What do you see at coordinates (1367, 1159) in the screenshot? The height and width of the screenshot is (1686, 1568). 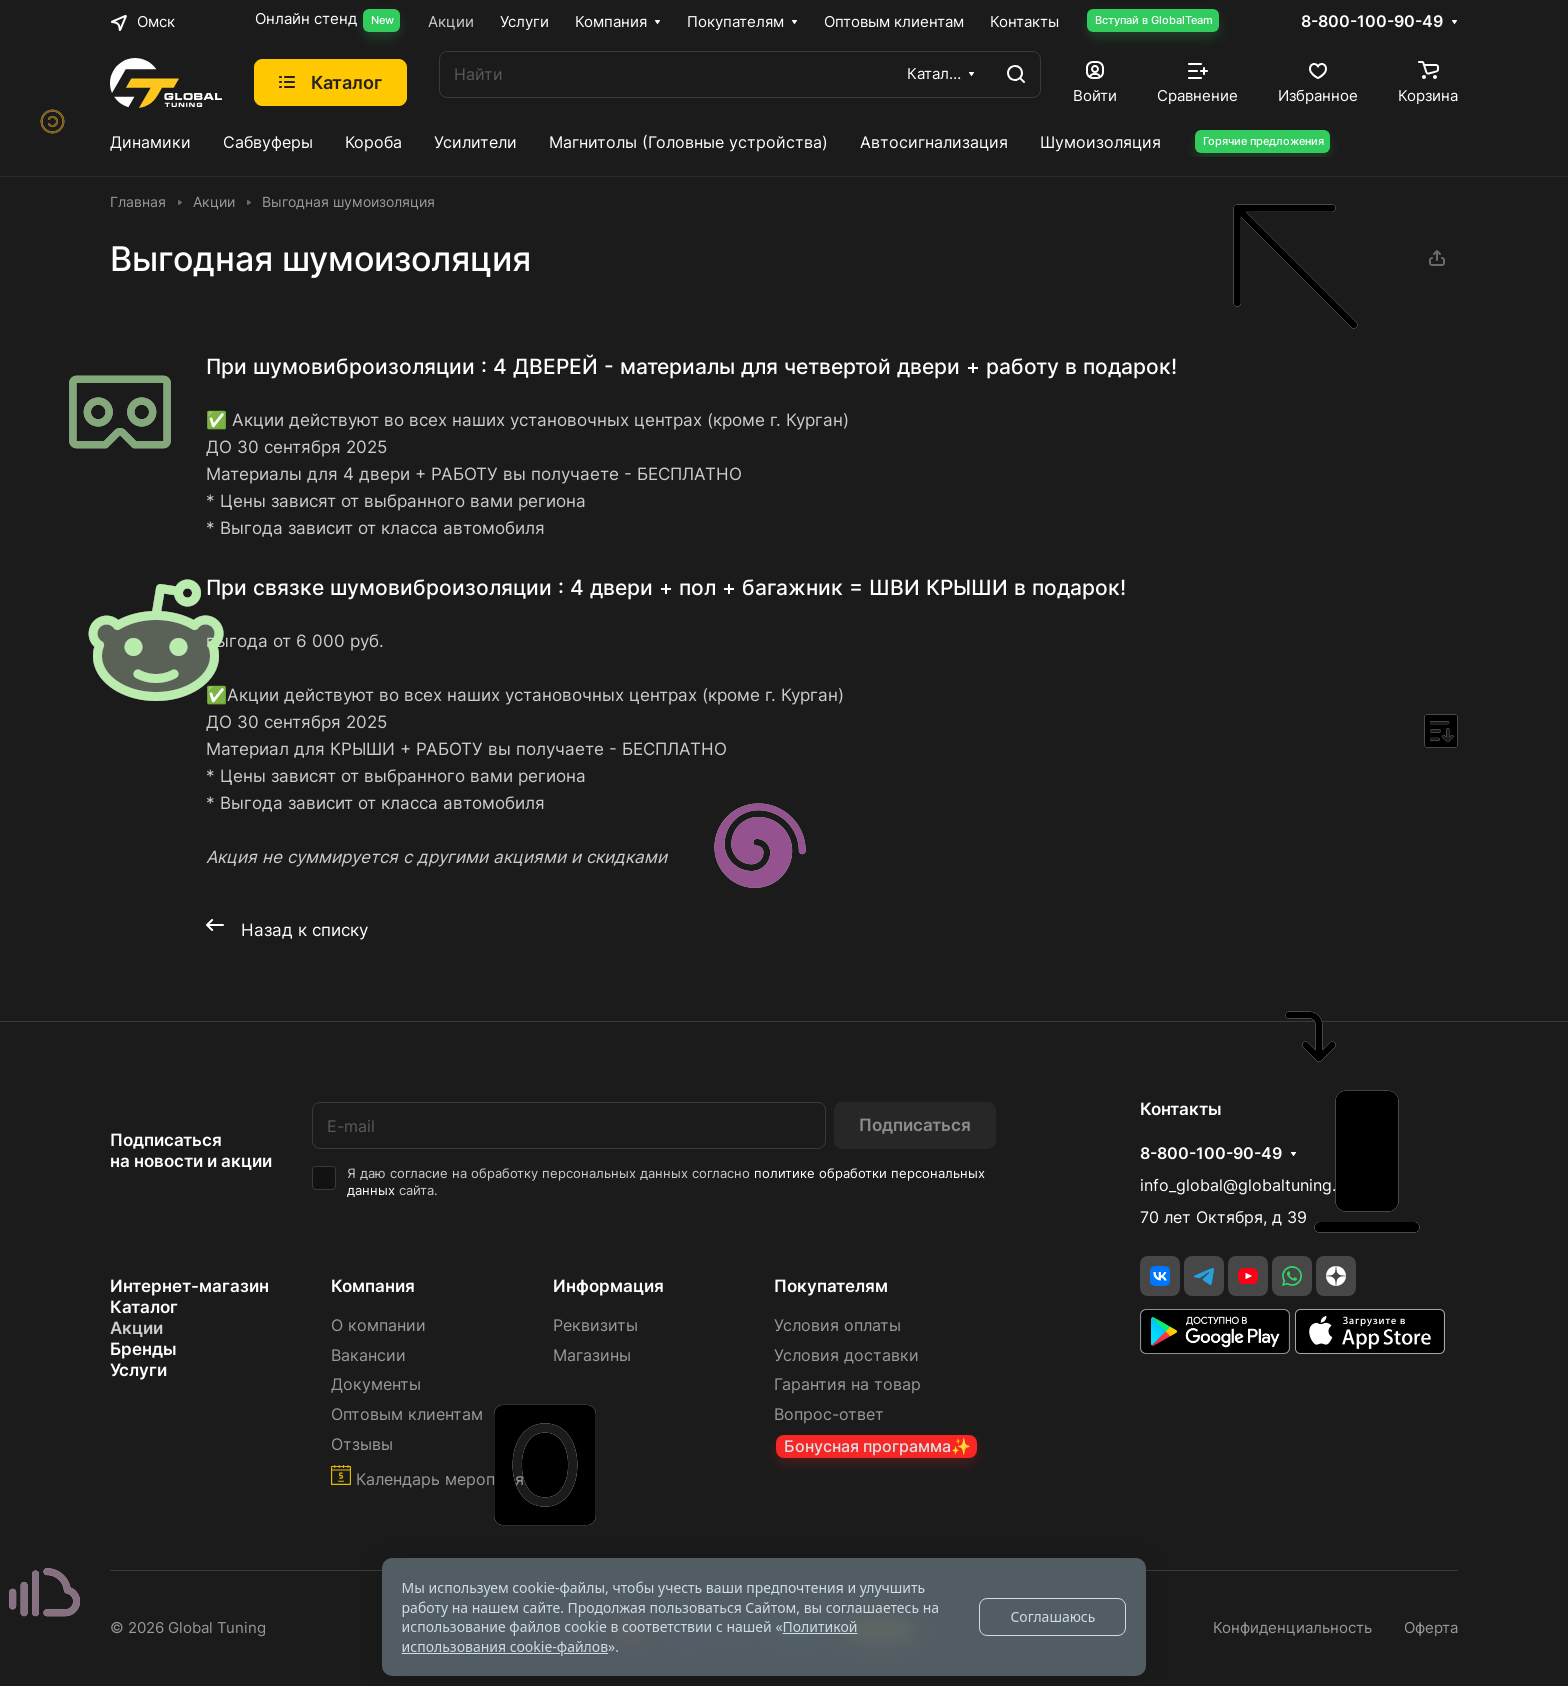 I see `align object to bottom edge` at bounding box center [1367, 1159].